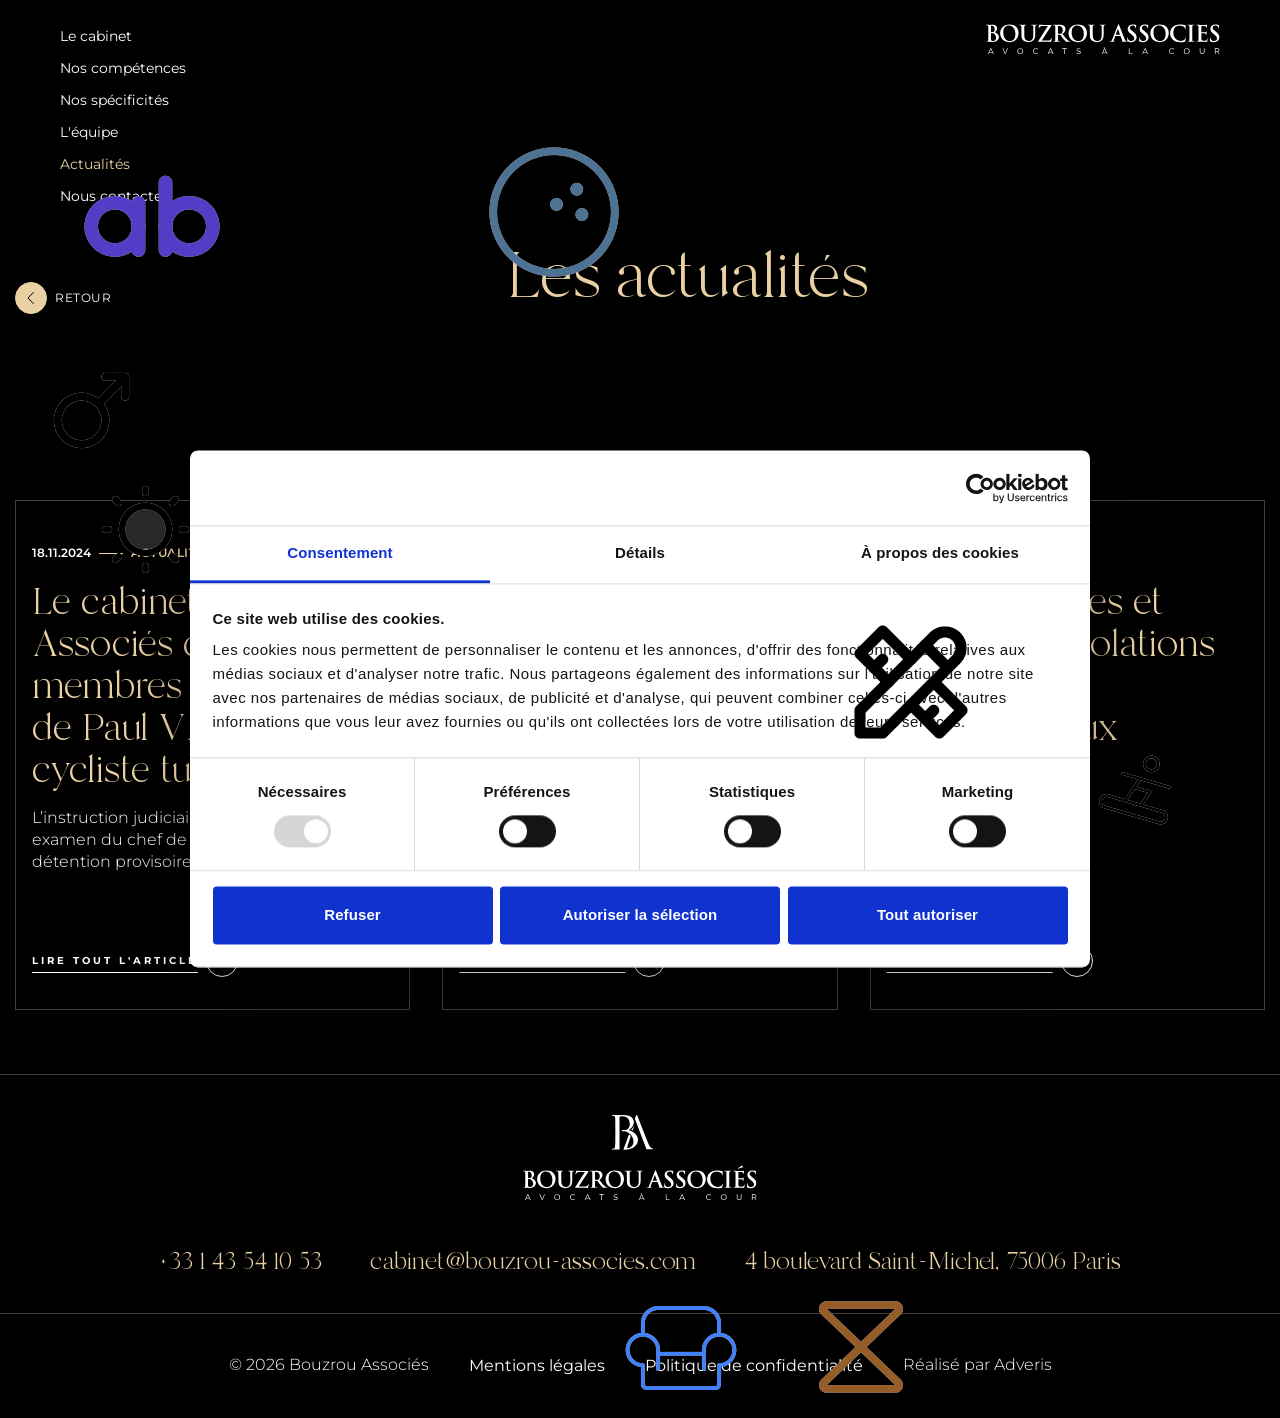 The width and height of the screenshot is (1280, 1418). Describe the element at coordinates (89, 412) in the screenshot. I see `indicates male gender selection` at that location.